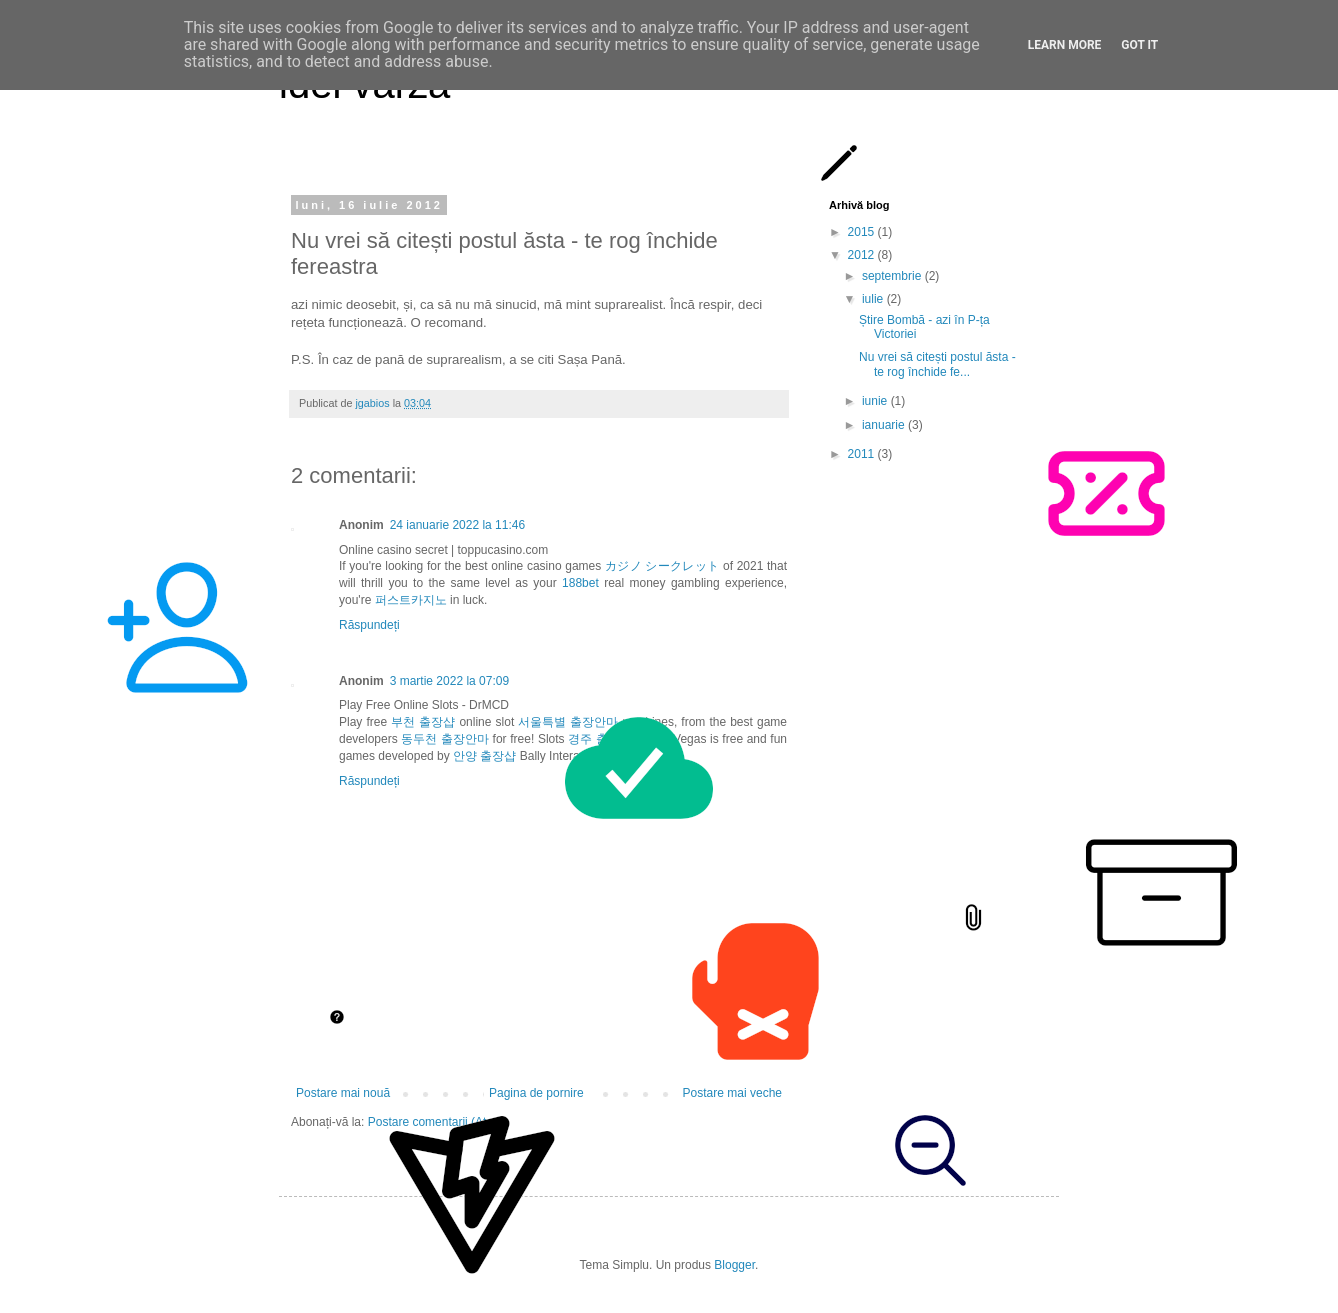 Image resolution: width=1338 pixels, height=1313 pixels. I want to click on edit content or text, so click(839, 163).